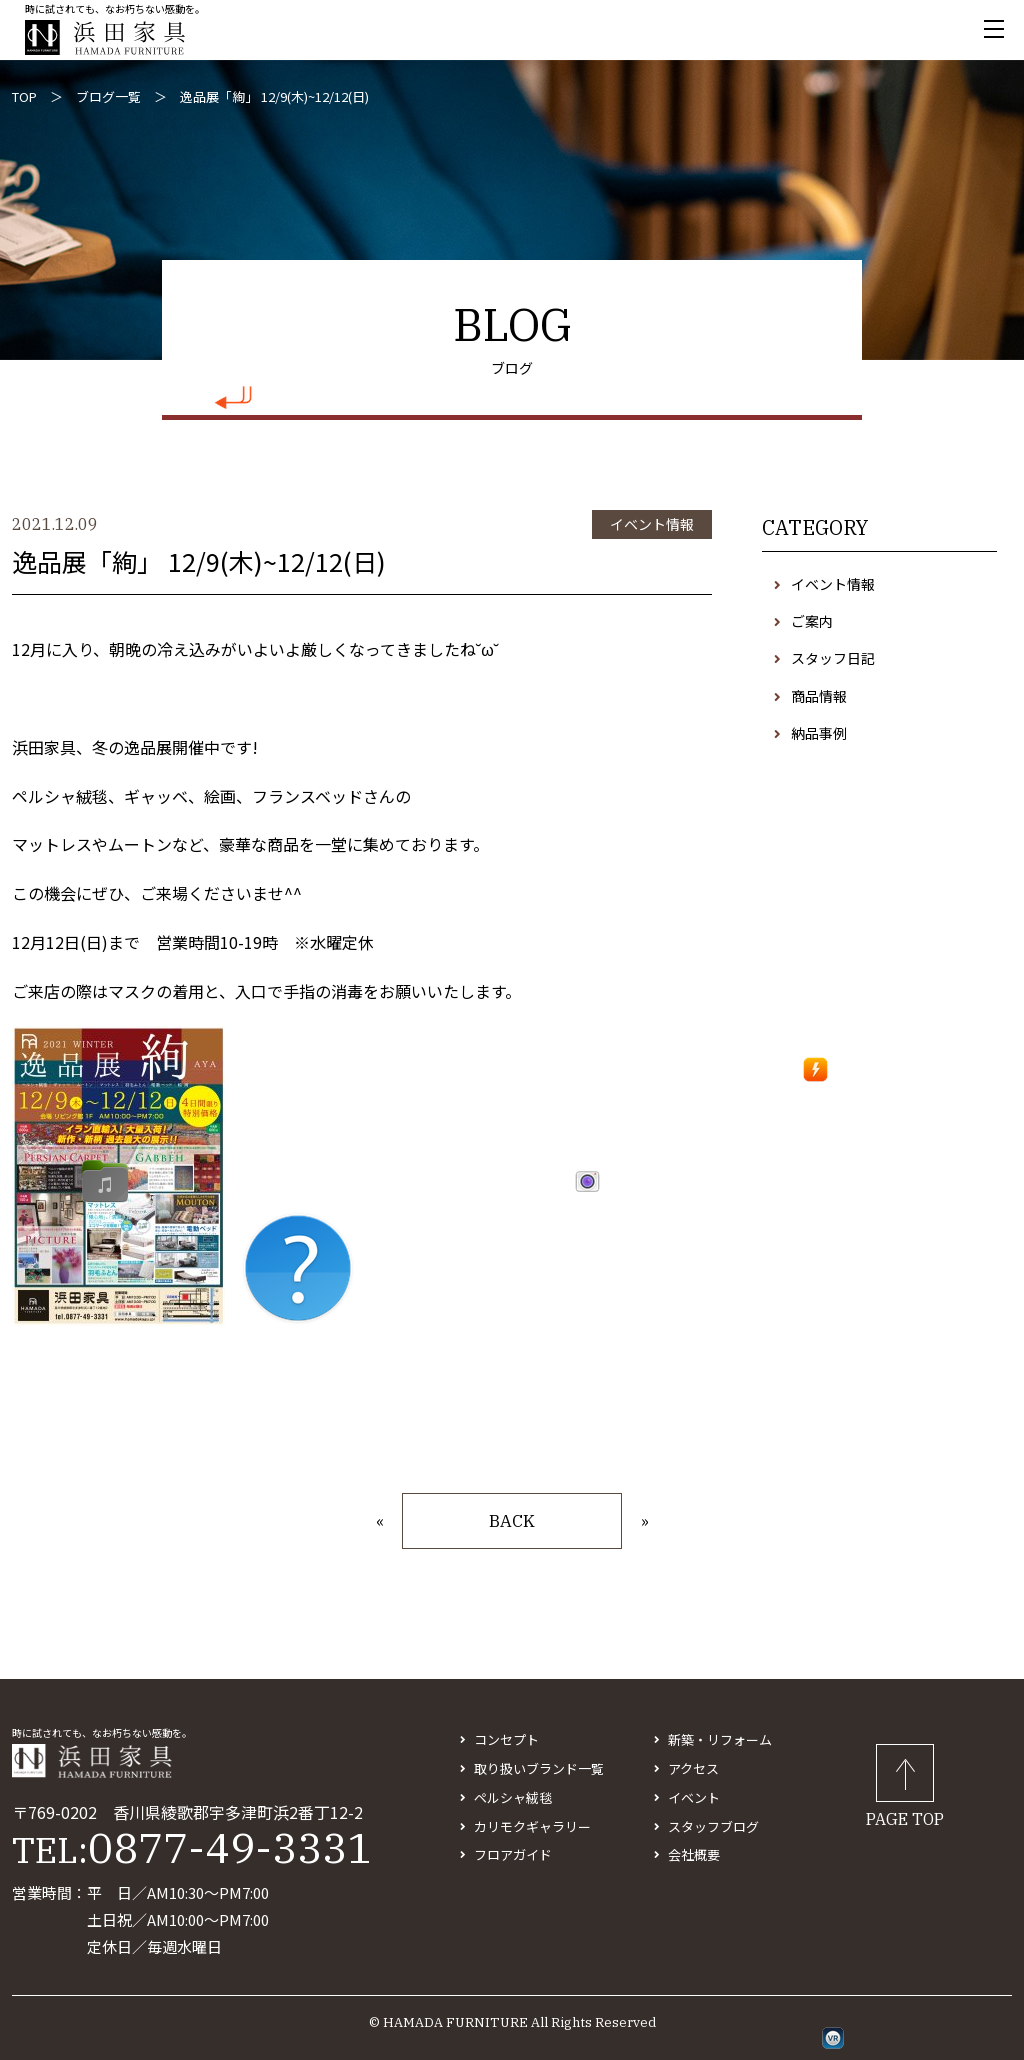  I want to click on open newsflash rss reader app, so click(815, 1069).